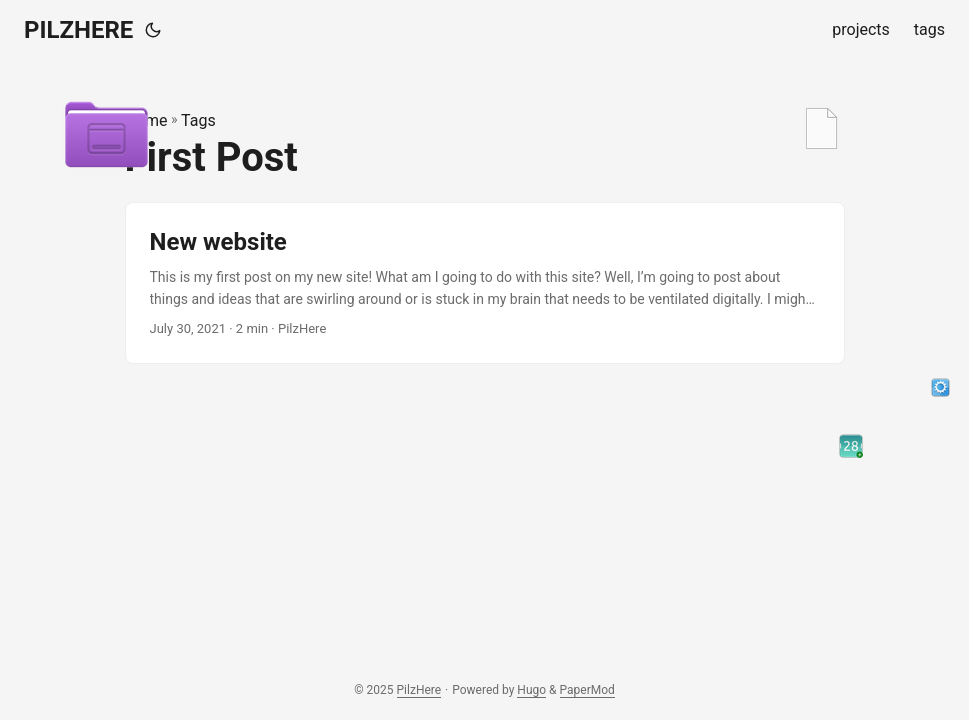 The height and width of the screenshot is (720, 969). Describe the element at coordinates (851, 446) in the screenshot. I see `create a new calendar appointment` at that location.